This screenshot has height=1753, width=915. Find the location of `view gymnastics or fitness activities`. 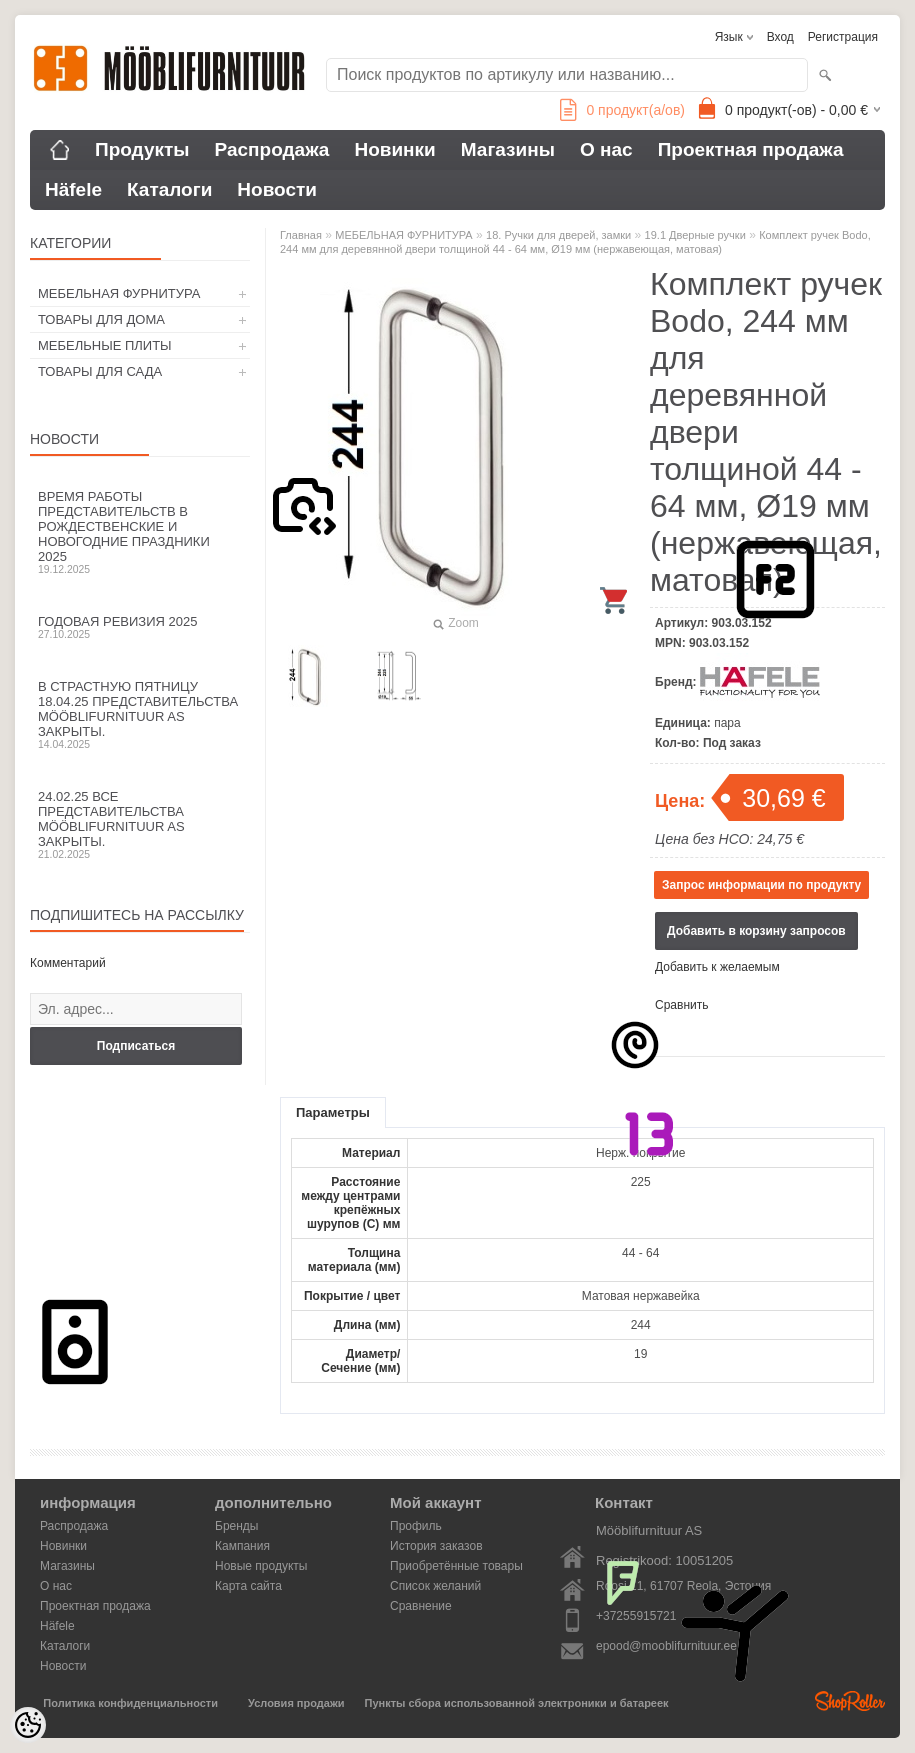

view gymnastics or fitness activities is located at coordinates (735, 1628).